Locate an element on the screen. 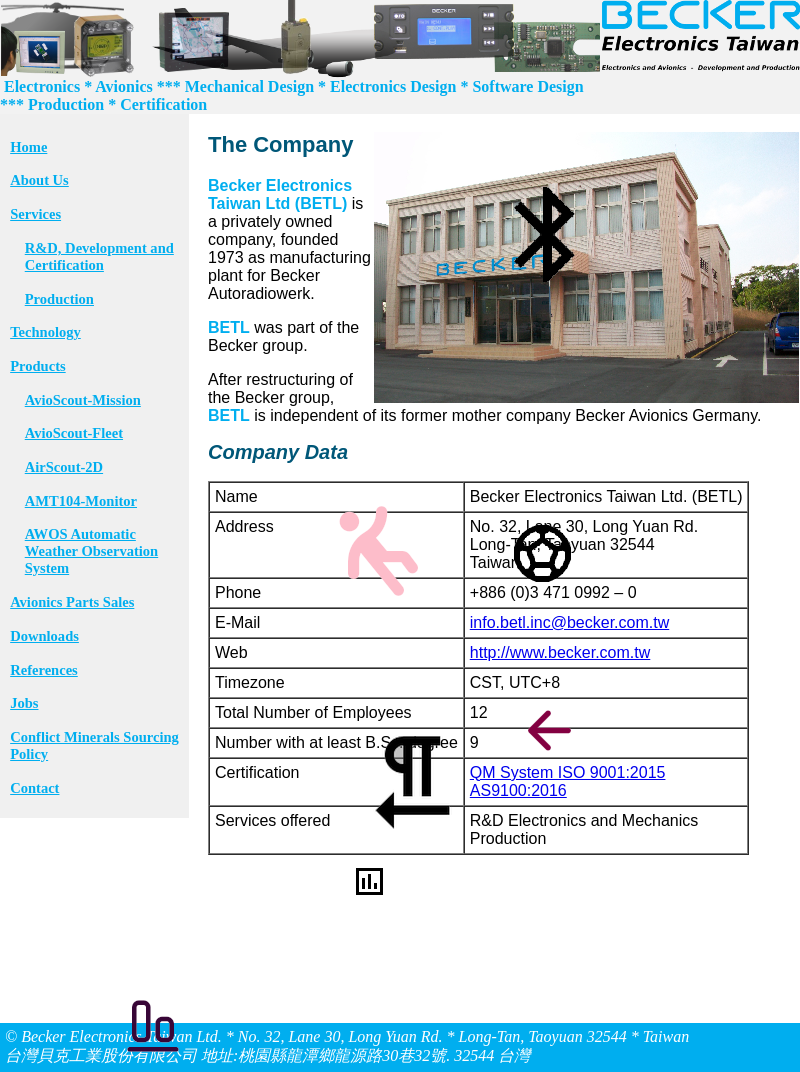 The width and height of the screenshot is (800, 1072). access soccer or football content is located at coordinates (542, 553).